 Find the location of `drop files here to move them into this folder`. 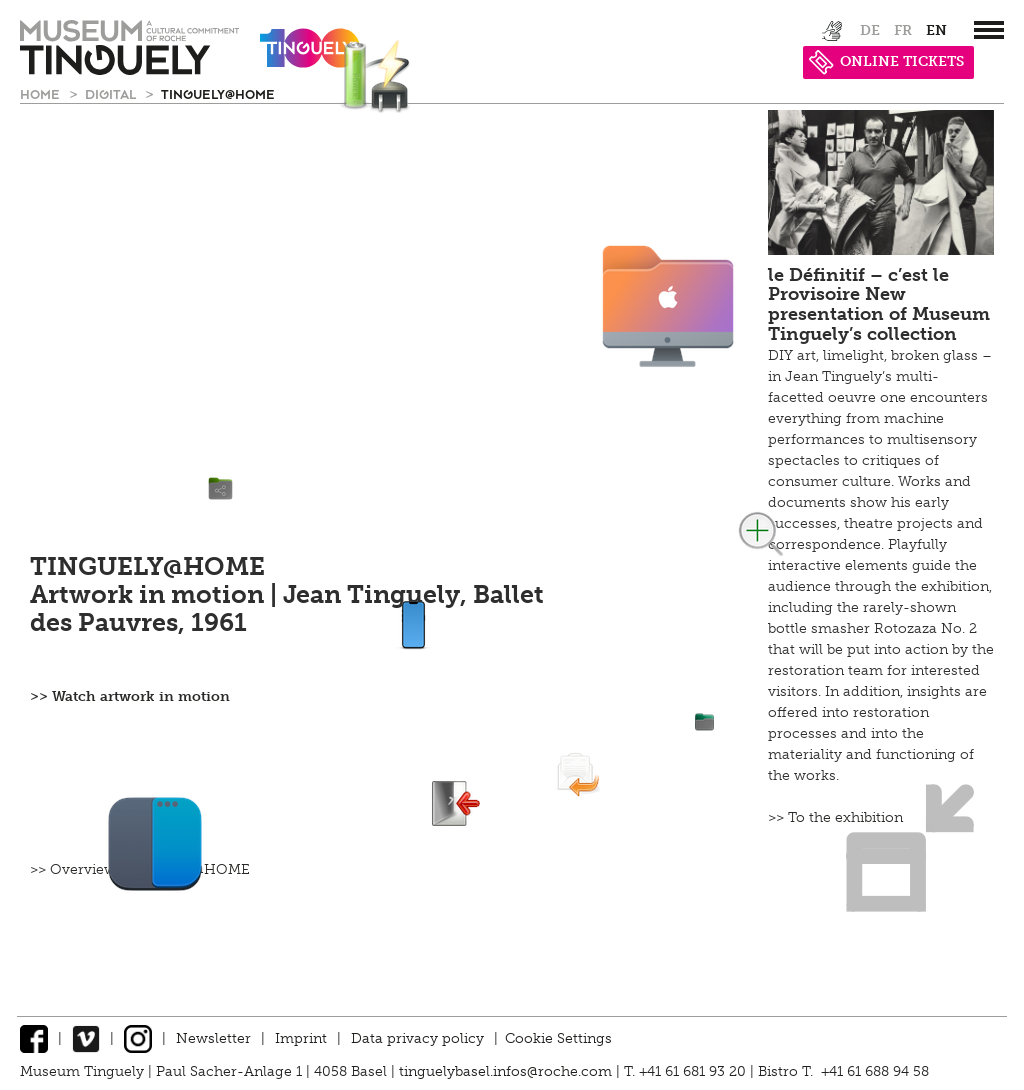

drop files here to move them into this folder is located at coordinates (704, 721).